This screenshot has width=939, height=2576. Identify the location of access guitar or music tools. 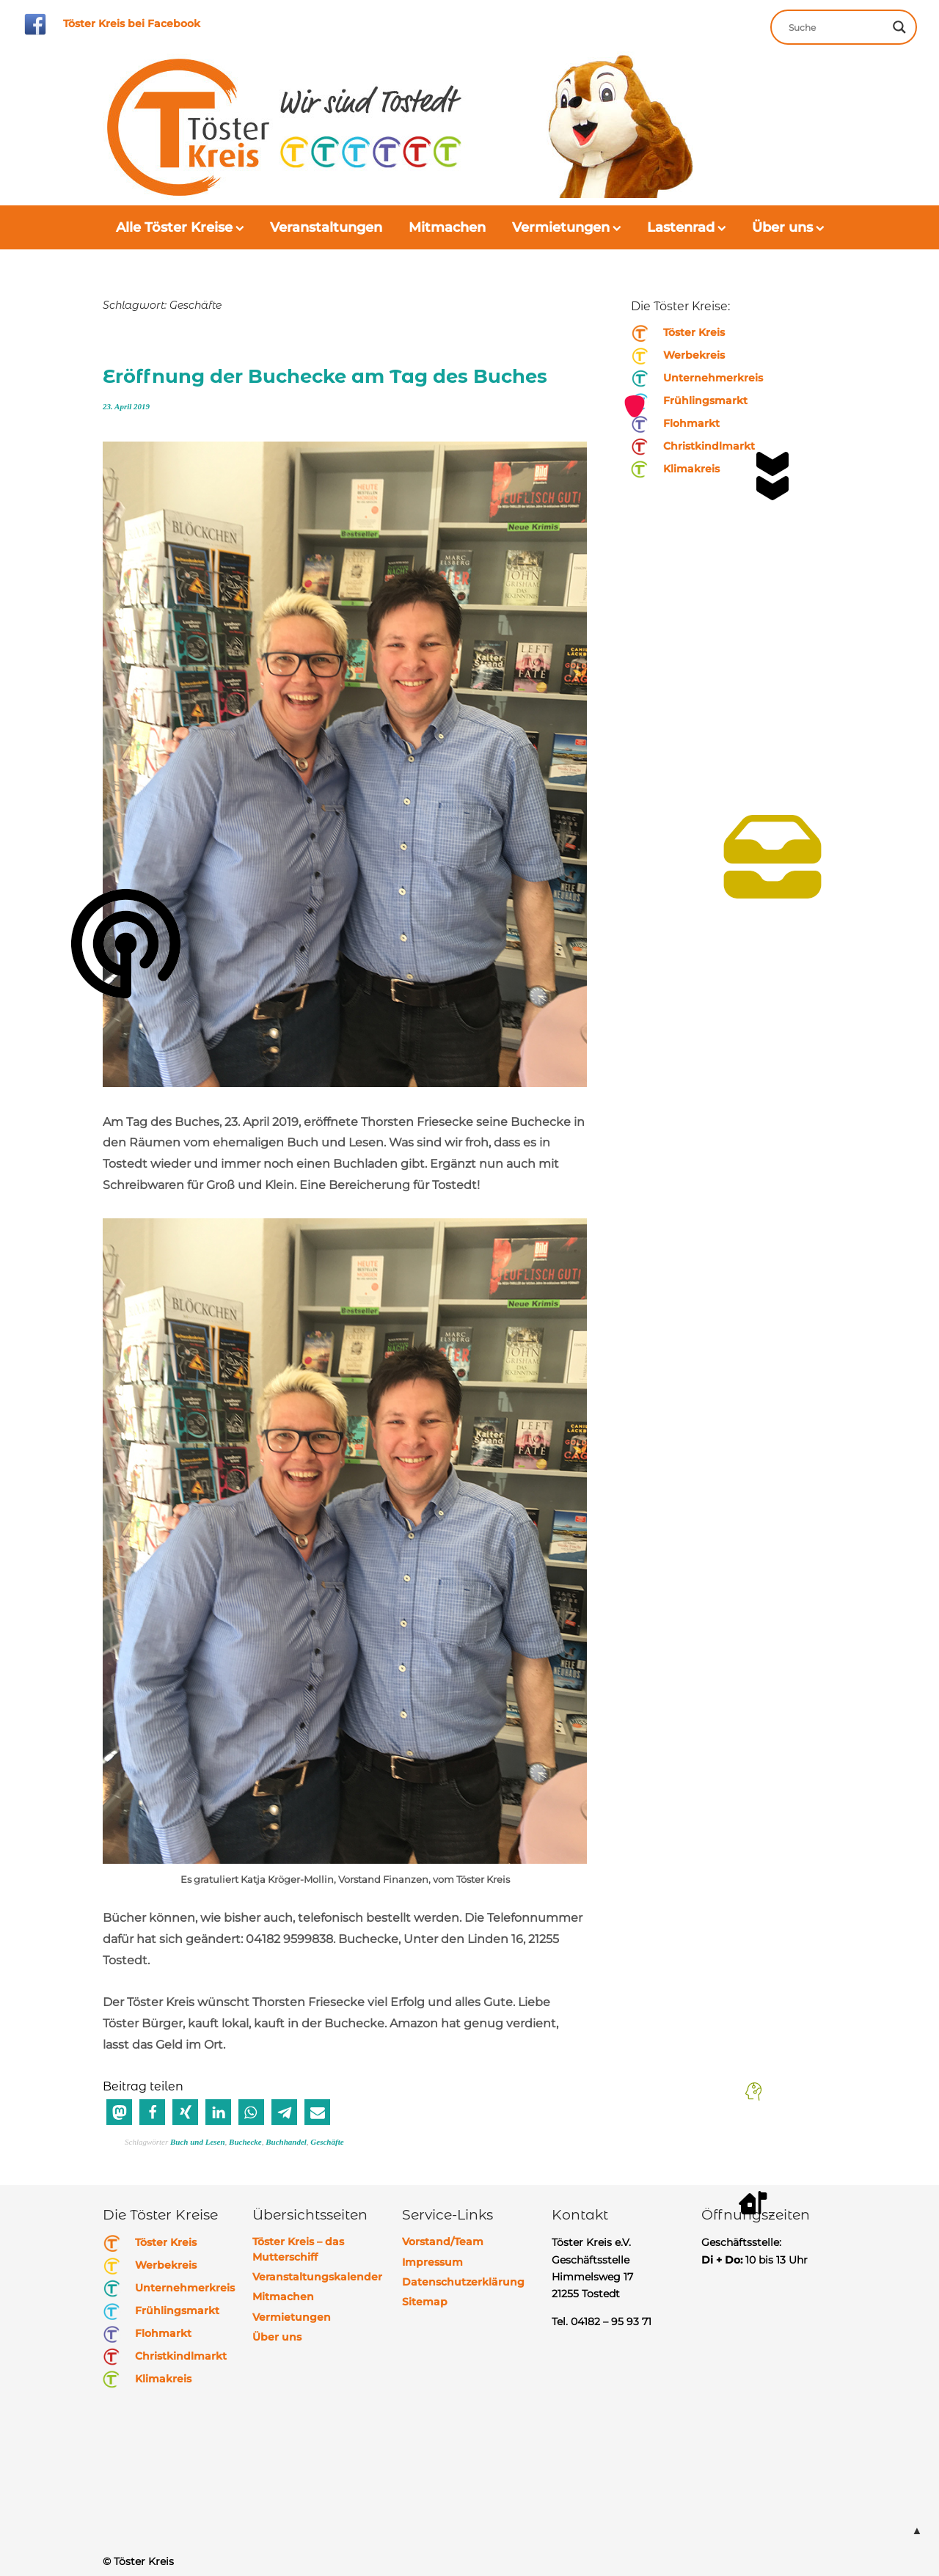
(635, 406).